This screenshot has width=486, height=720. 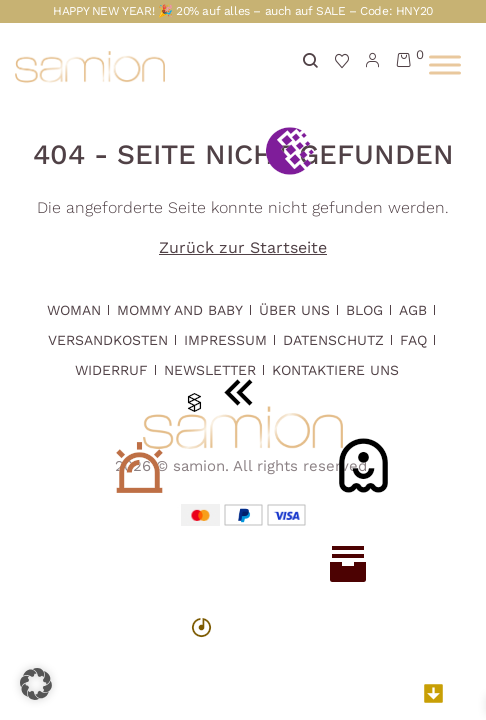 I want to click on download file or content, so click(x=433, y=693).